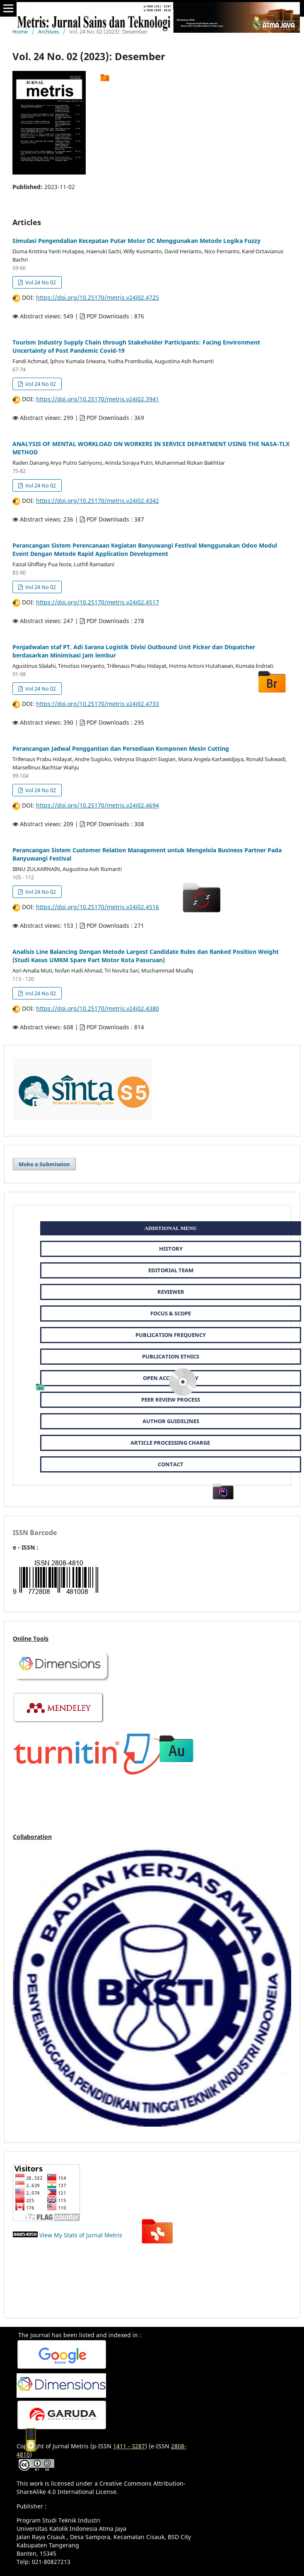 The image size is (304, 2576). What do you see at coordinates (183, 1382) in the screenshot?
I see `unmount or eject a cd/dvd disc` at bounding box center [183, 1382].